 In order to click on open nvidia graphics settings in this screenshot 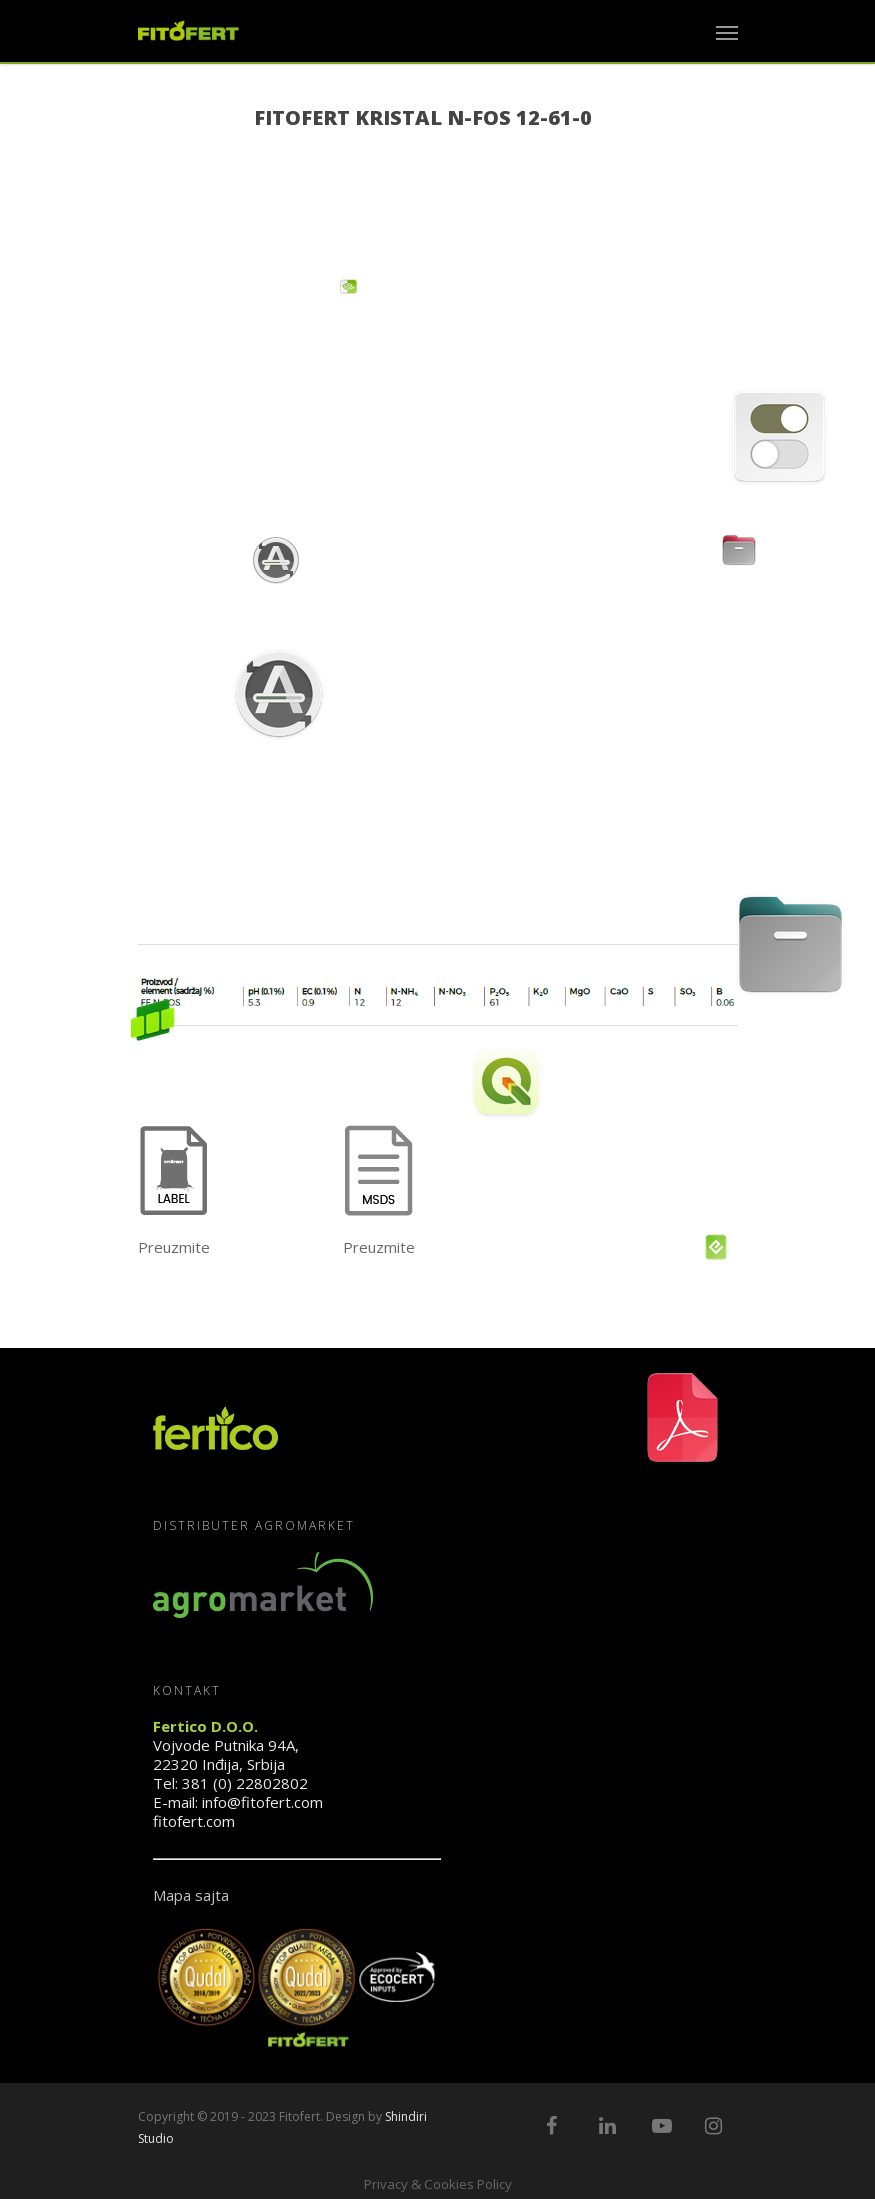, I will do `click(348, 286)`.